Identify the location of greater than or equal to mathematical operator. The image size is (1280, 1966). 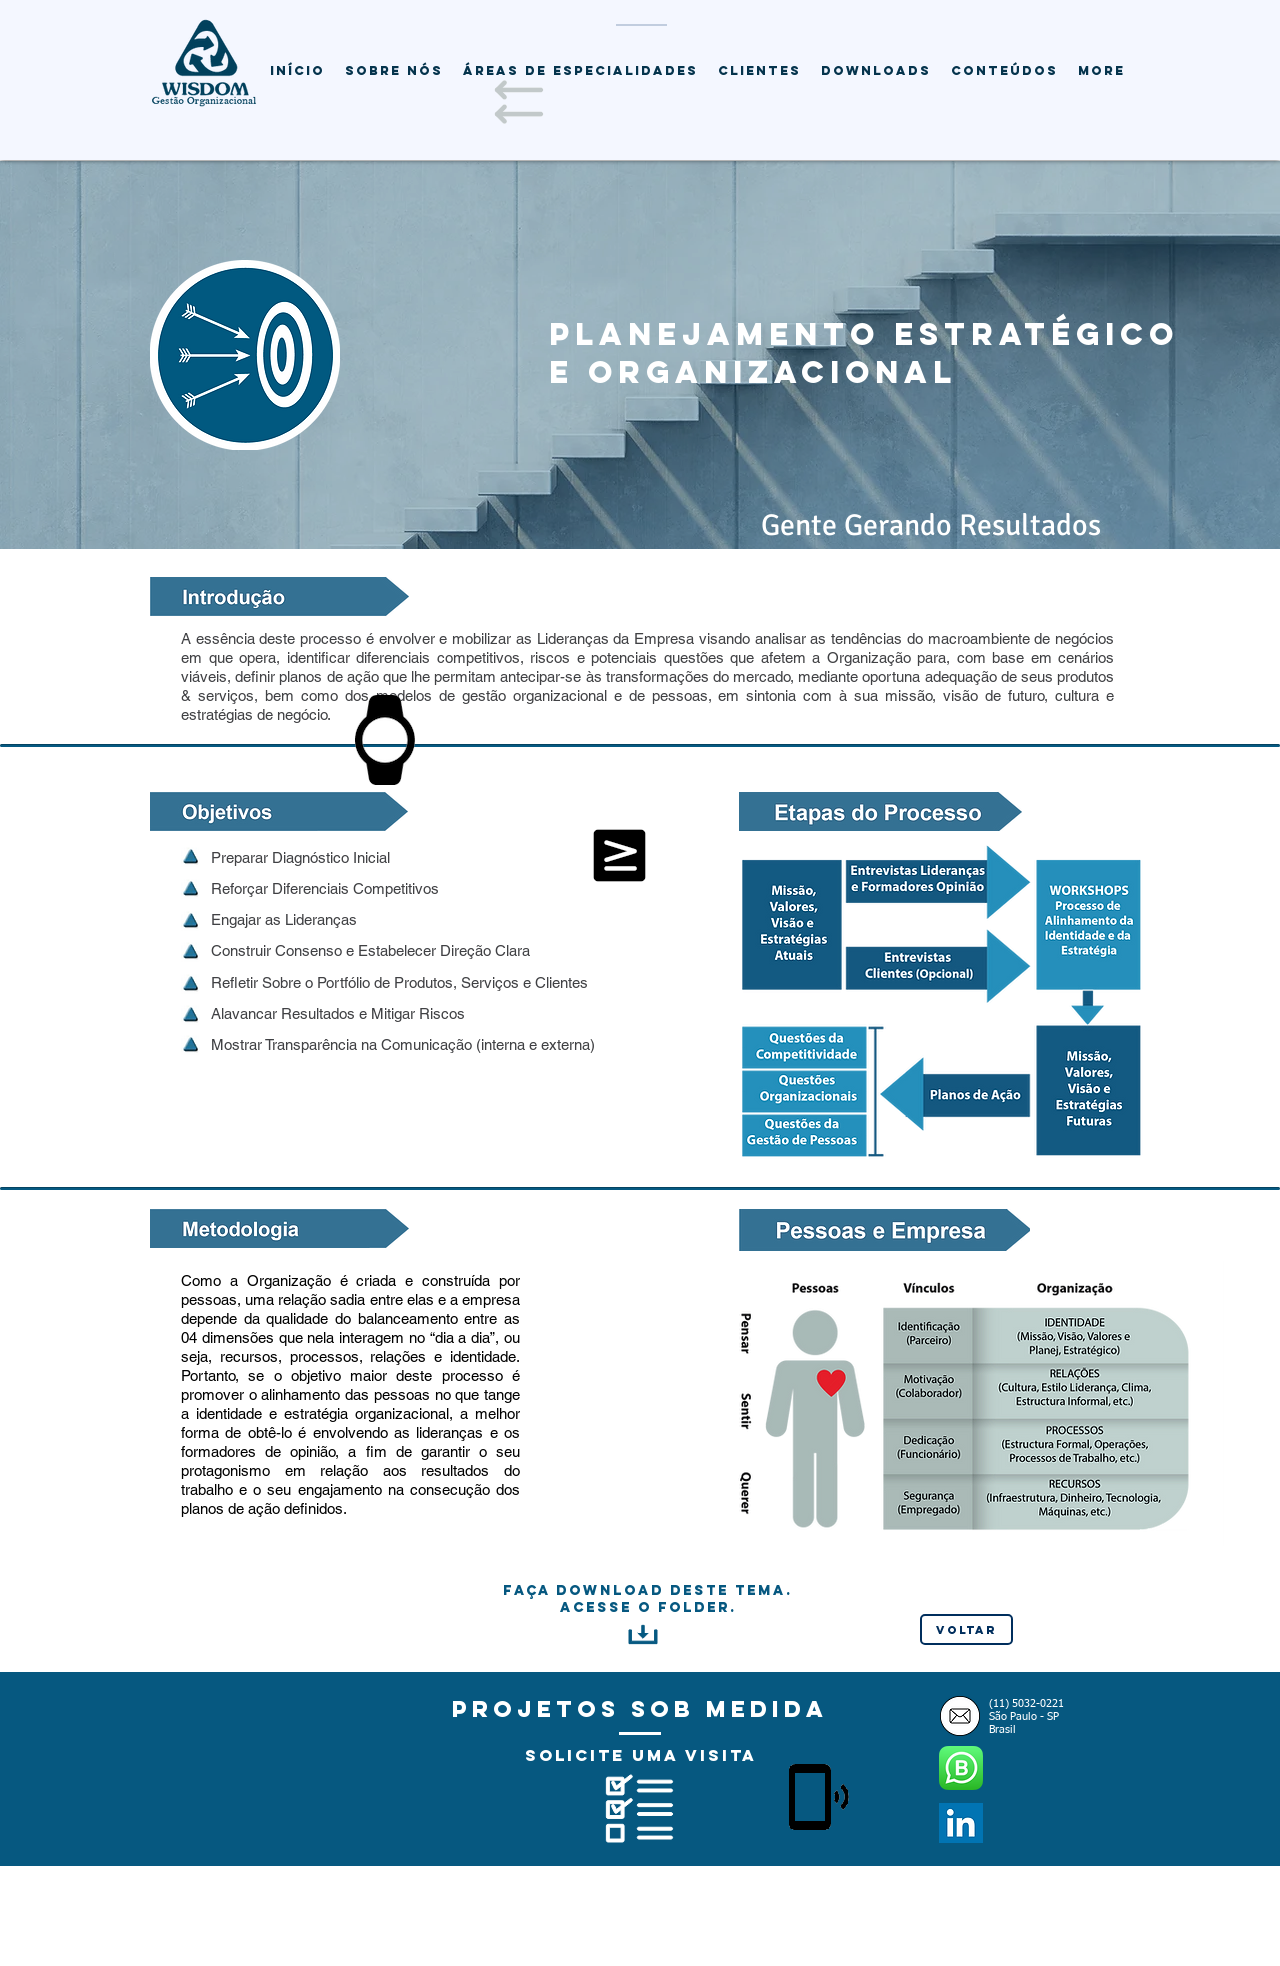
(619, 855).